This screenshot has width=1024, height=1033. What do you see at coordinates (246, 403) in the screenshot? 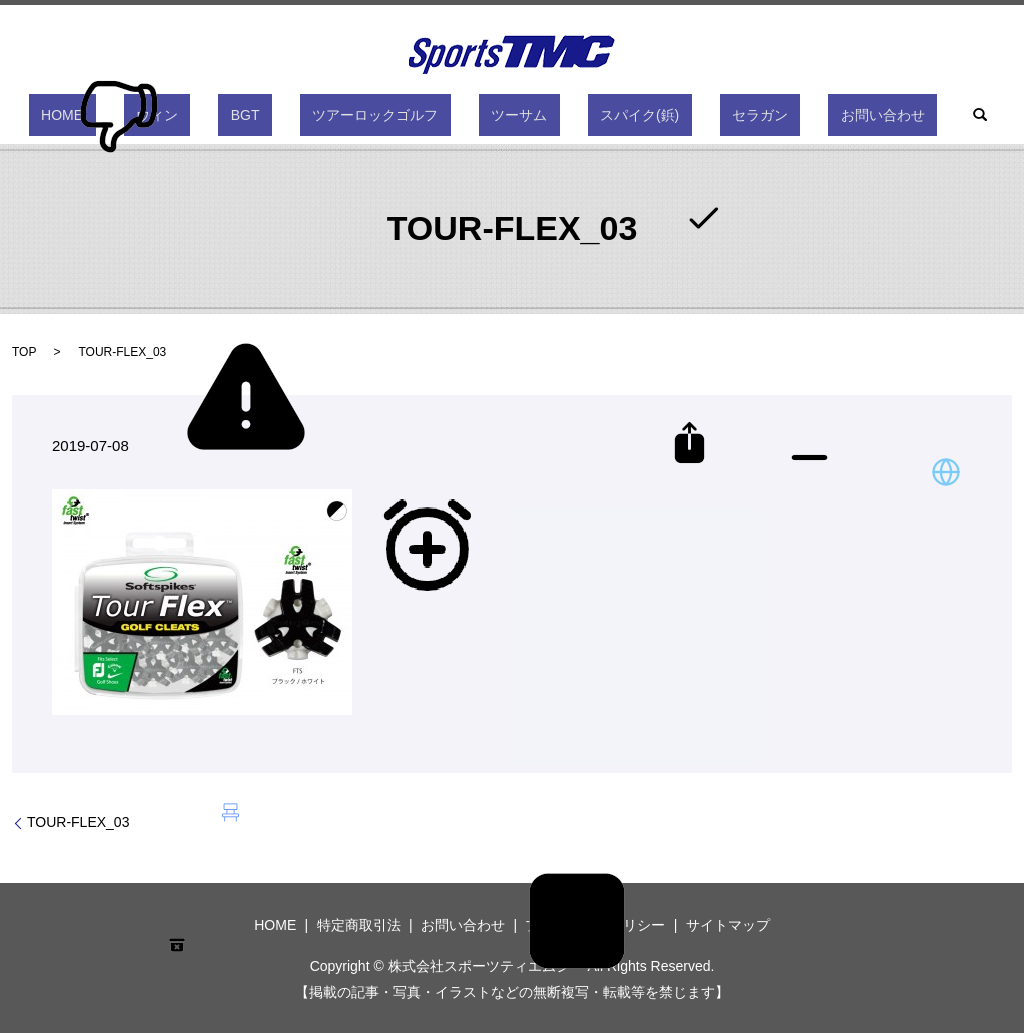
I see `indicates a warning or caution state` at bounding box center [246, 403].